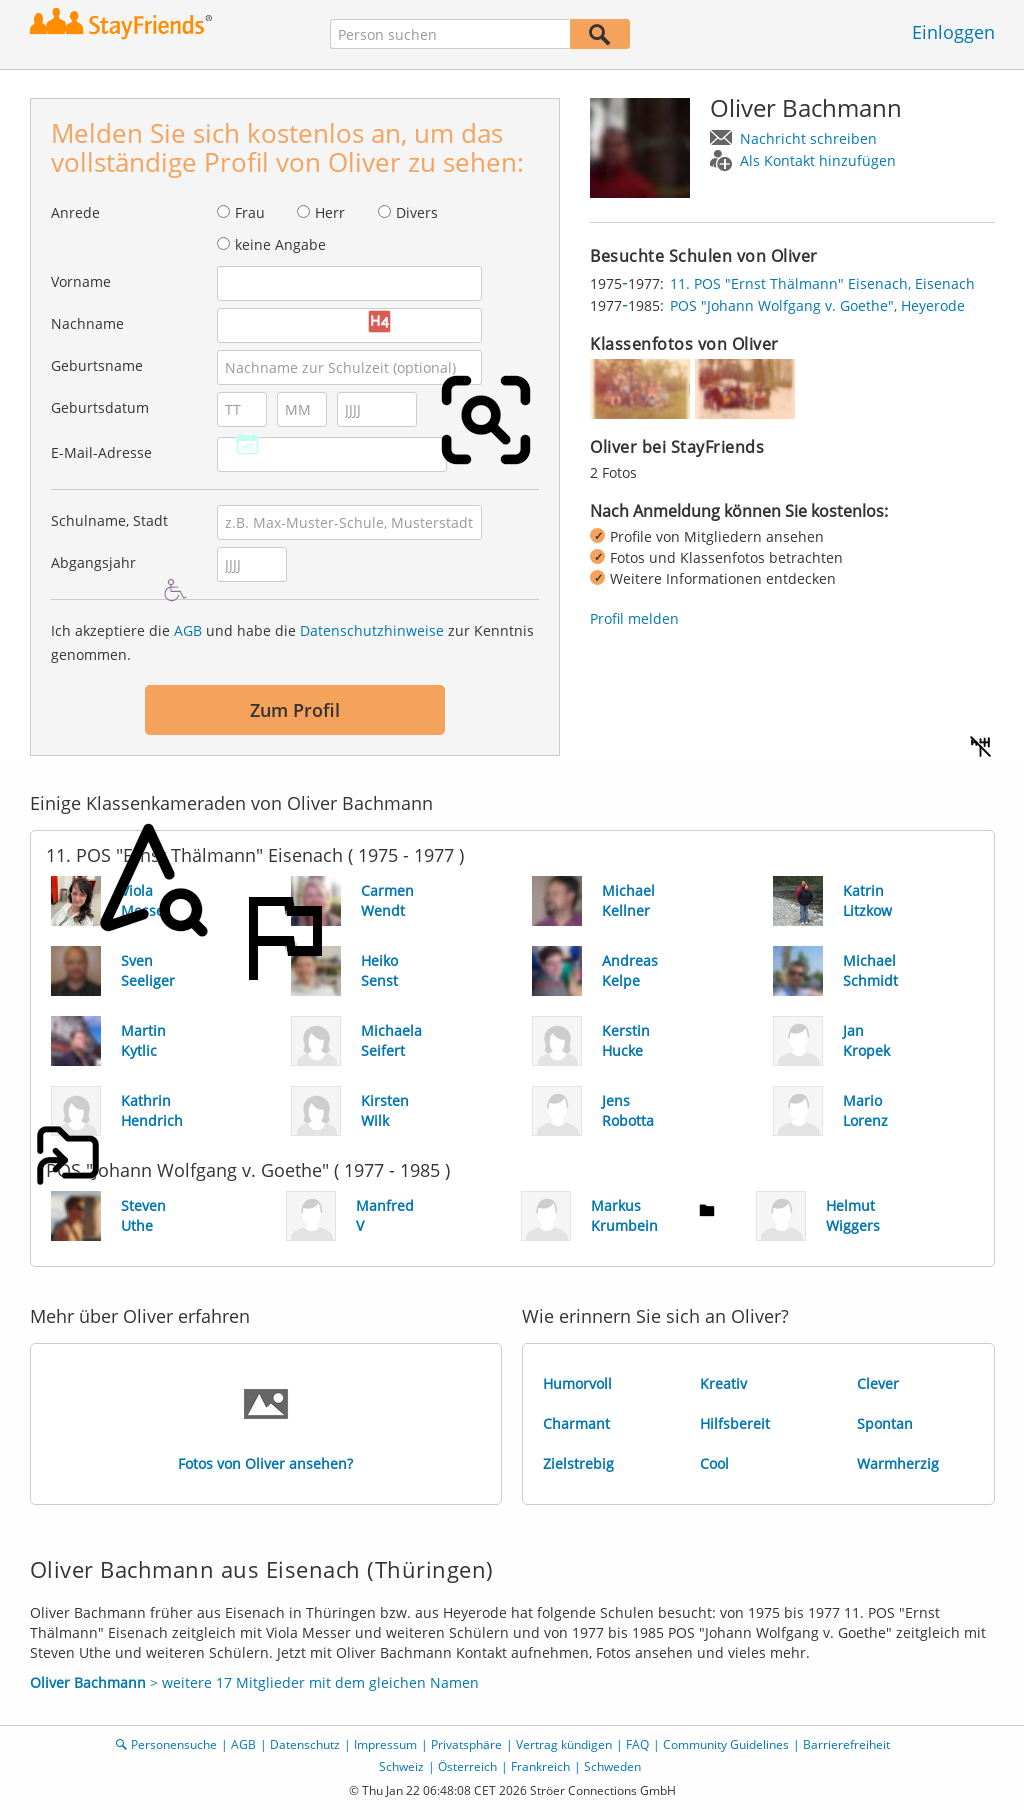 Image resolution: width=1024 pixels, height=1810 pixels. I want to click on indicates no signal or connection unavailable, so click(980, 746).